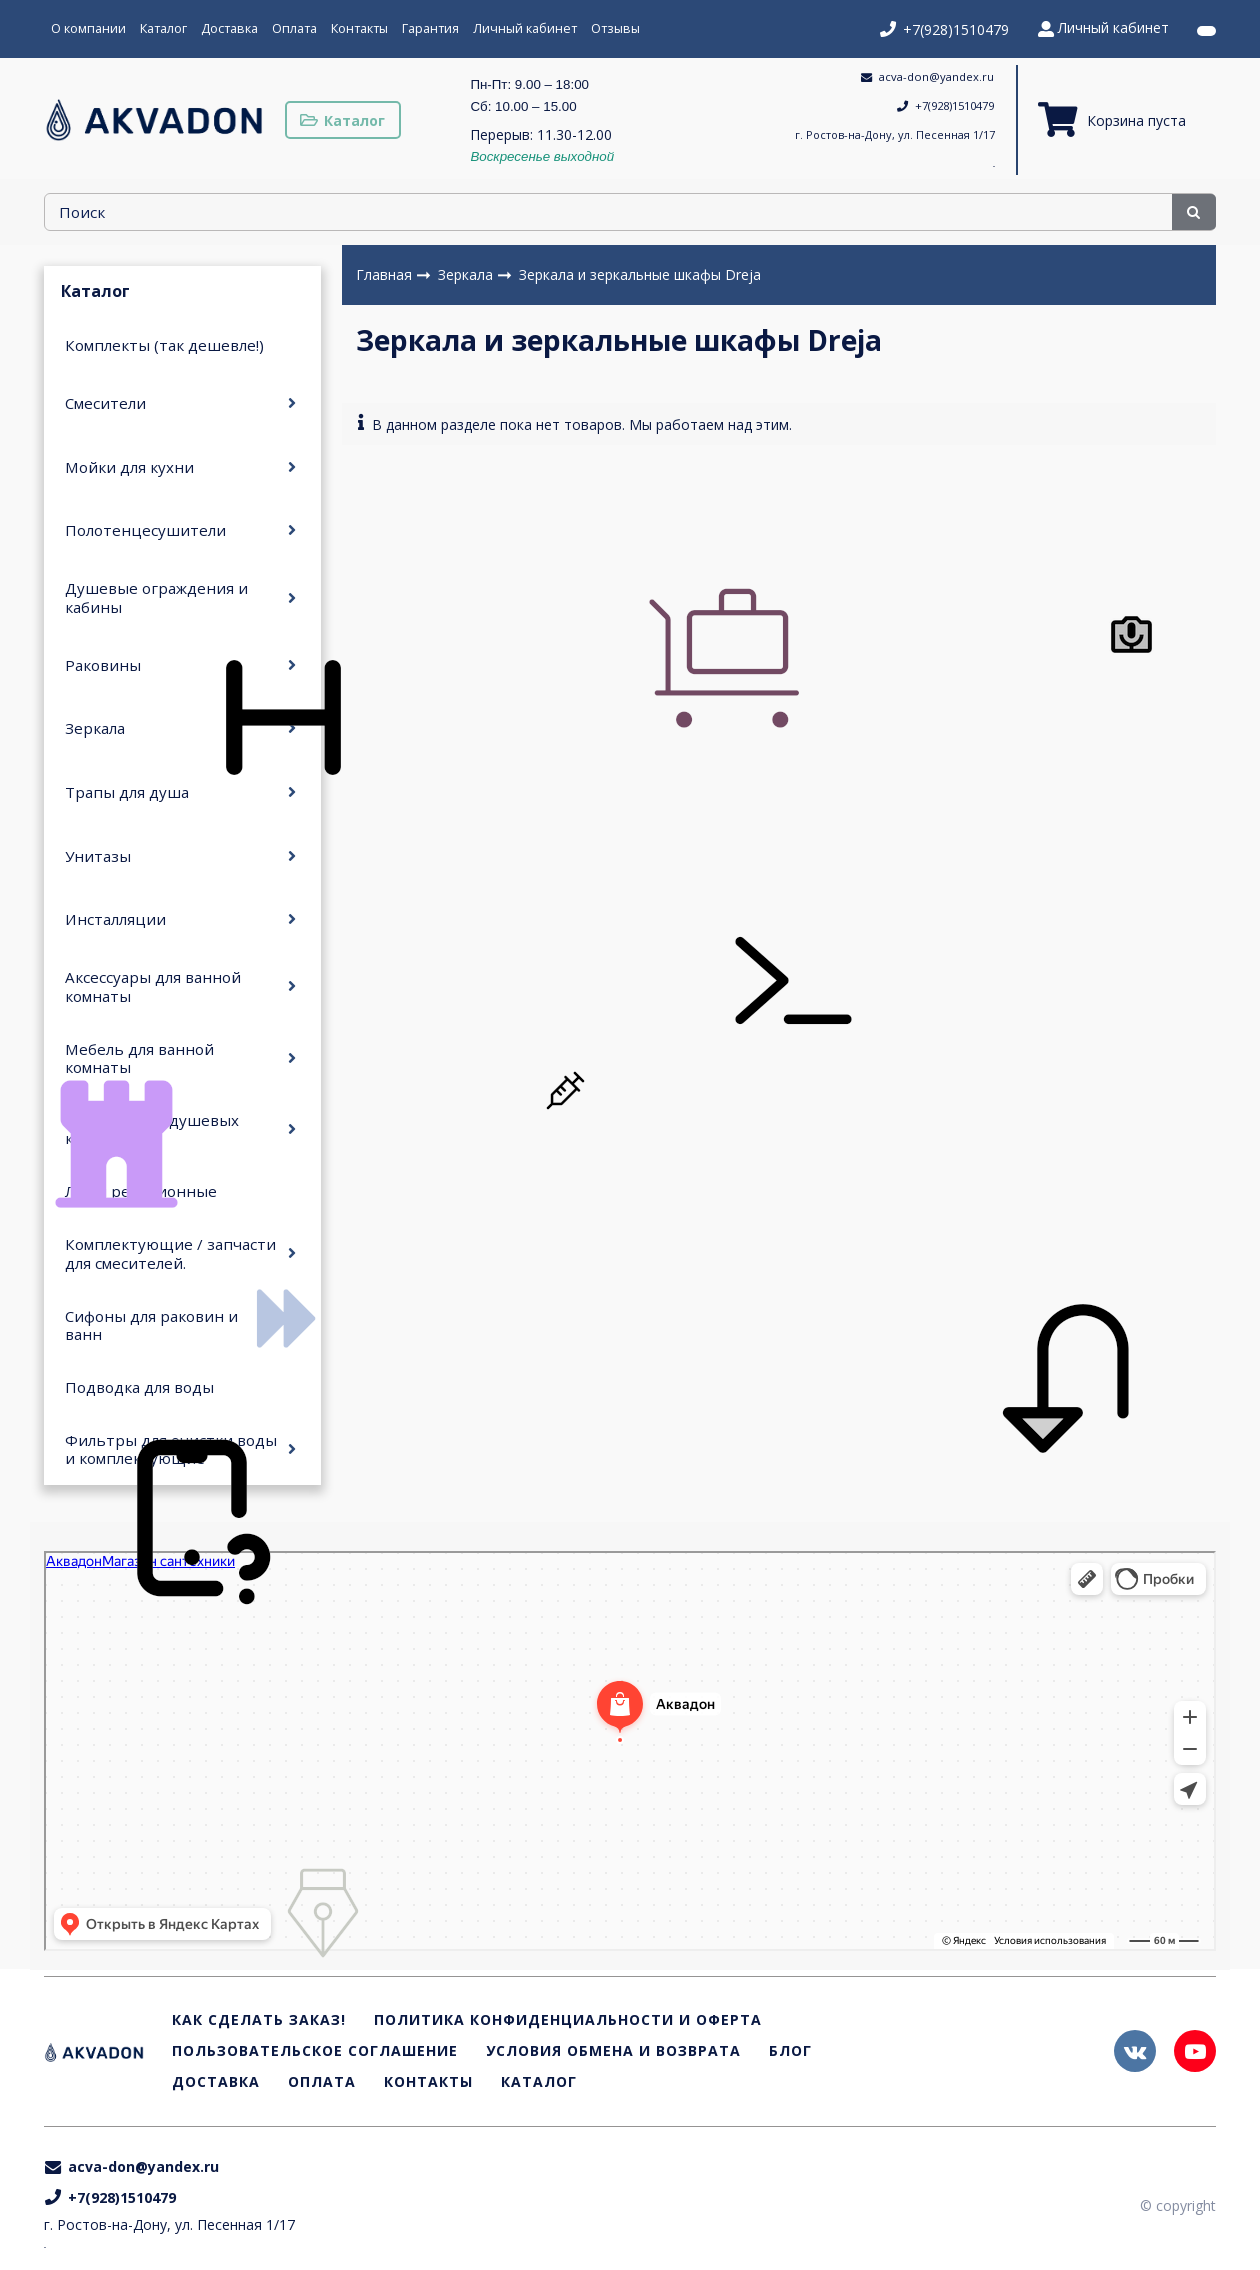  Describe the element at coordinates (283, 717) in the screenshot. I see `apply heading text formatting` at that location.